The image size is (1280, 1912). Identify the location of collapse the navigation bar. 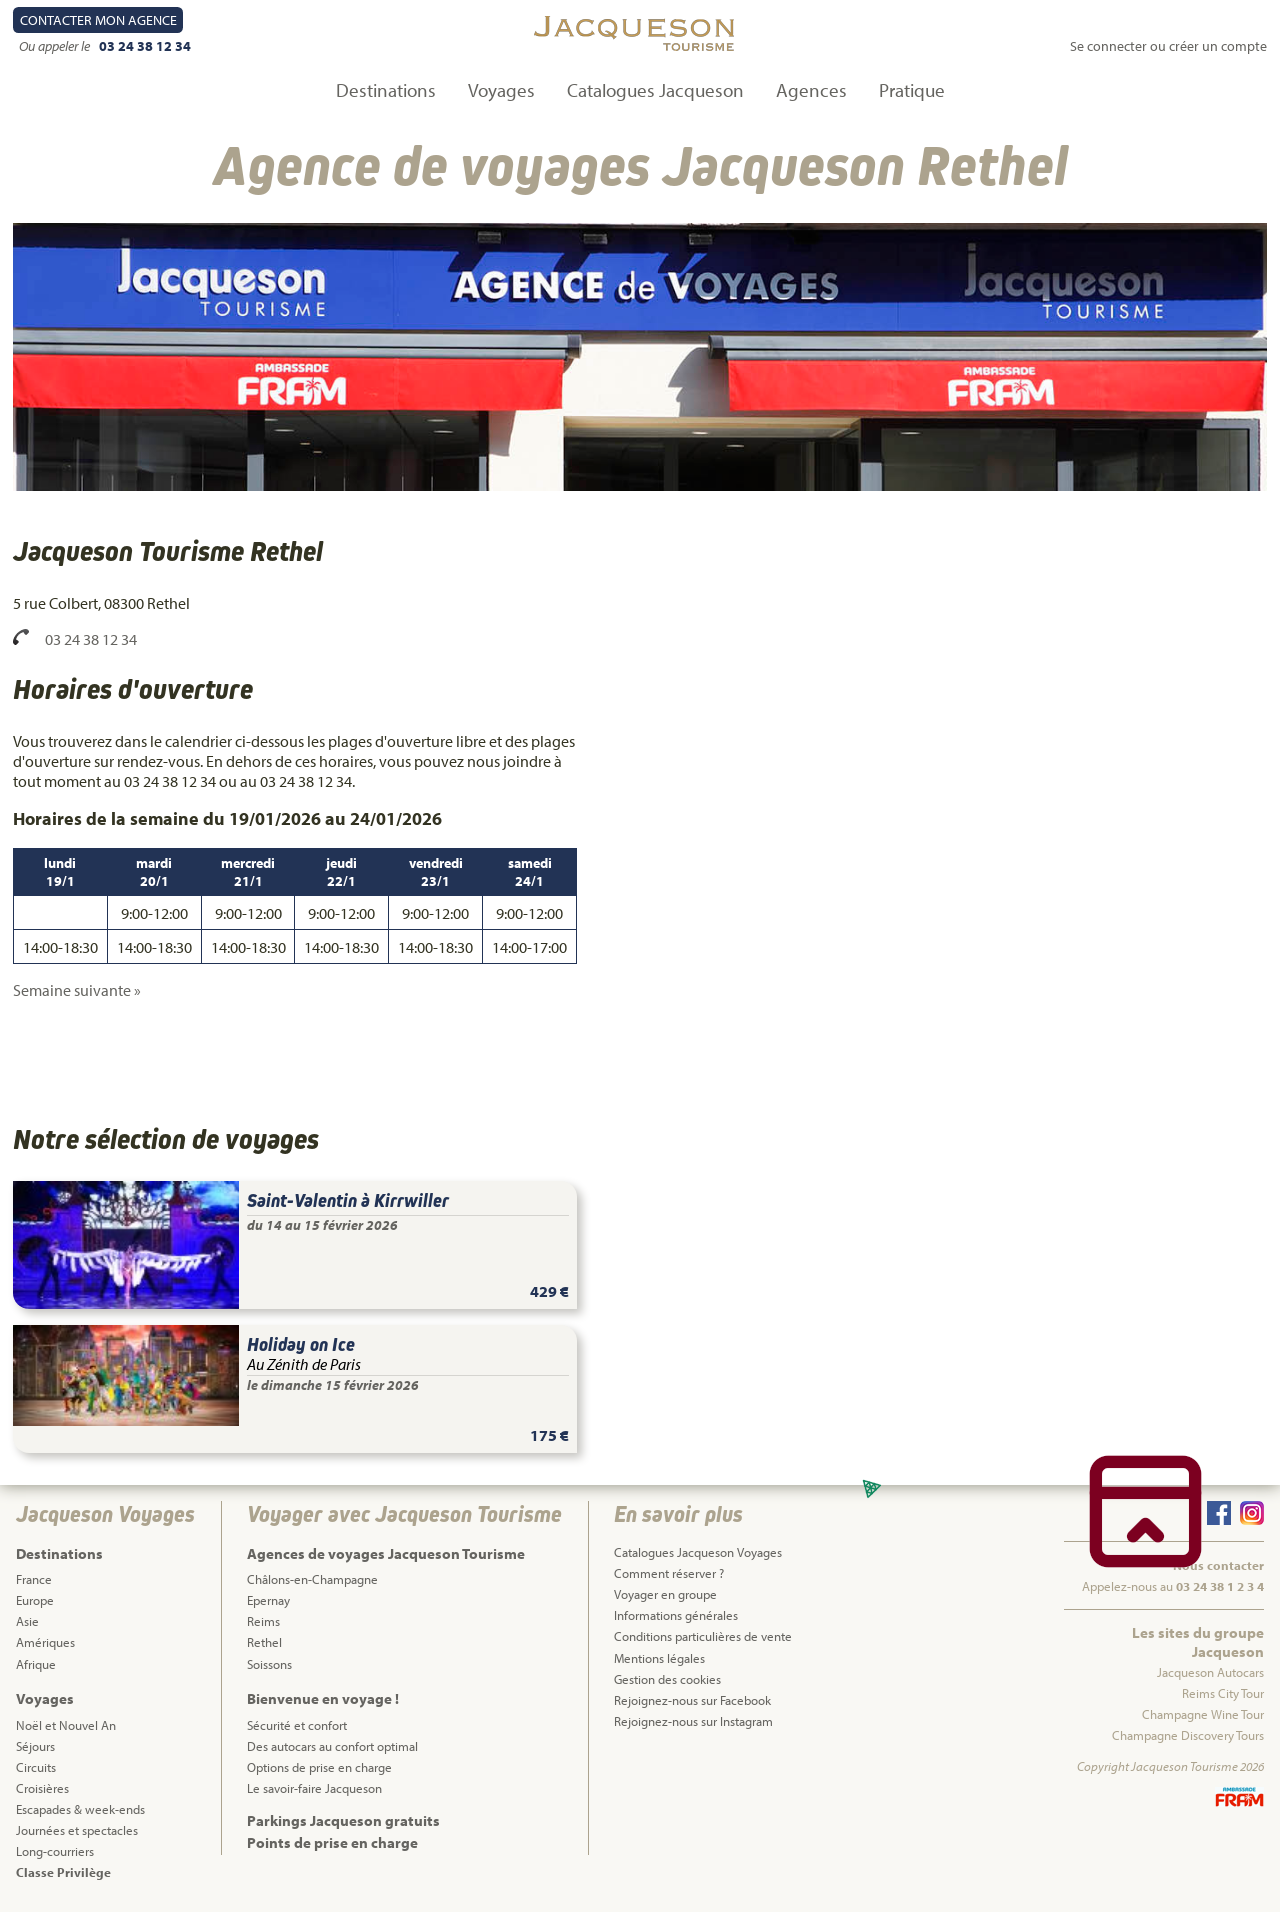
(1145, 1511).